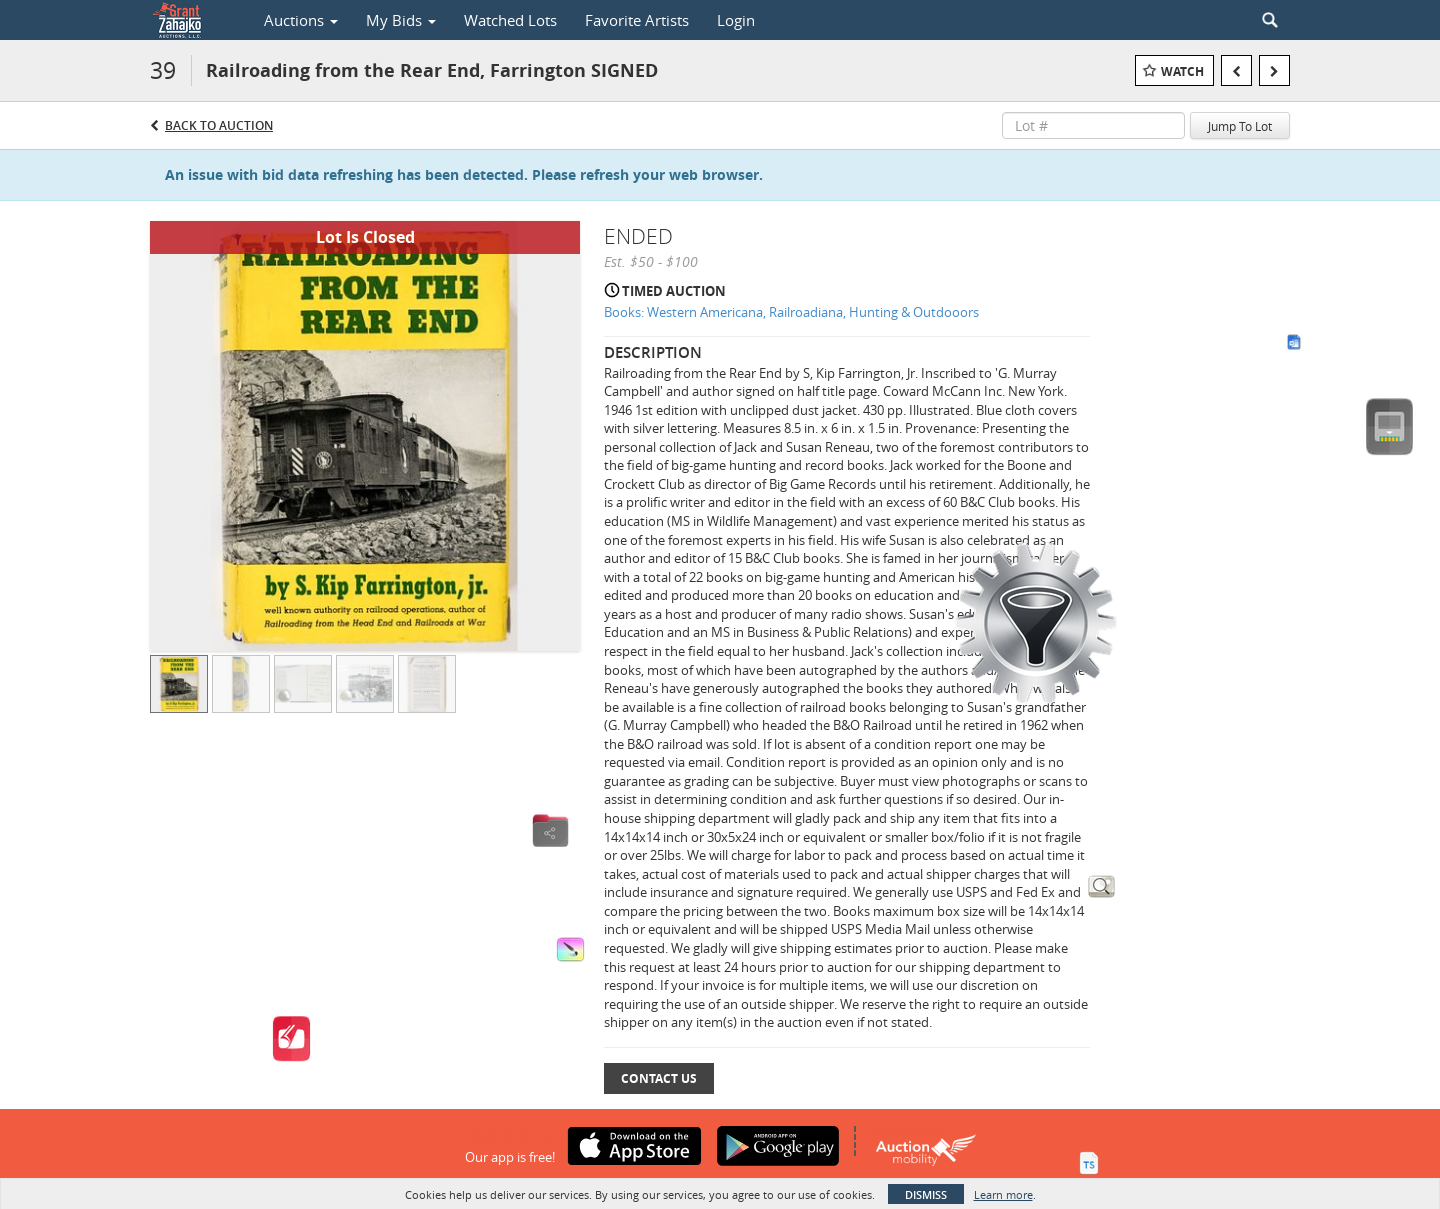  I want to click on indicates a typescript source file, so click(1089, 1163).